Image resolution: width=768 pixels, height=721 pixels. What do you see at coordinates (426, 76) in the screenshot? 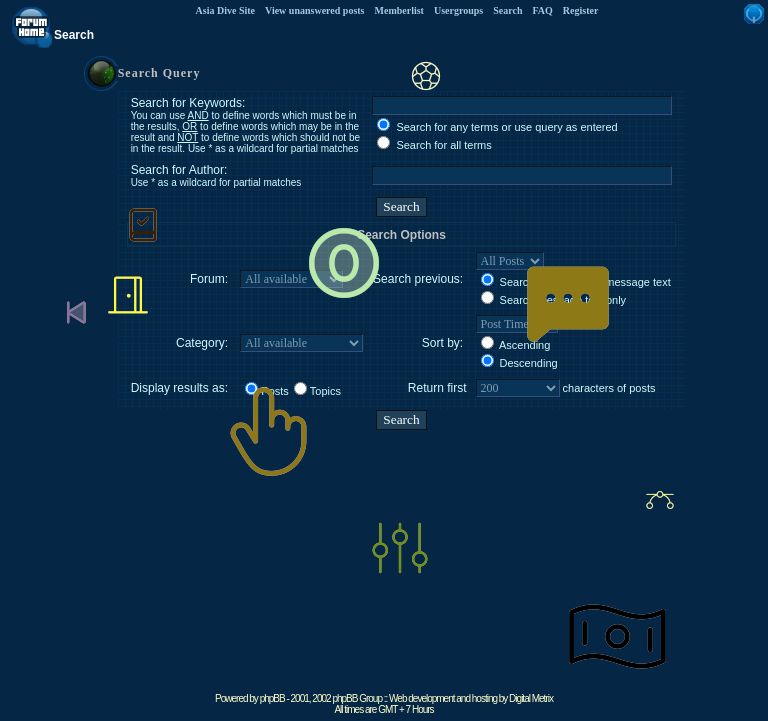
I see `view soccer or football-related content` at bounding box center [426, 76].